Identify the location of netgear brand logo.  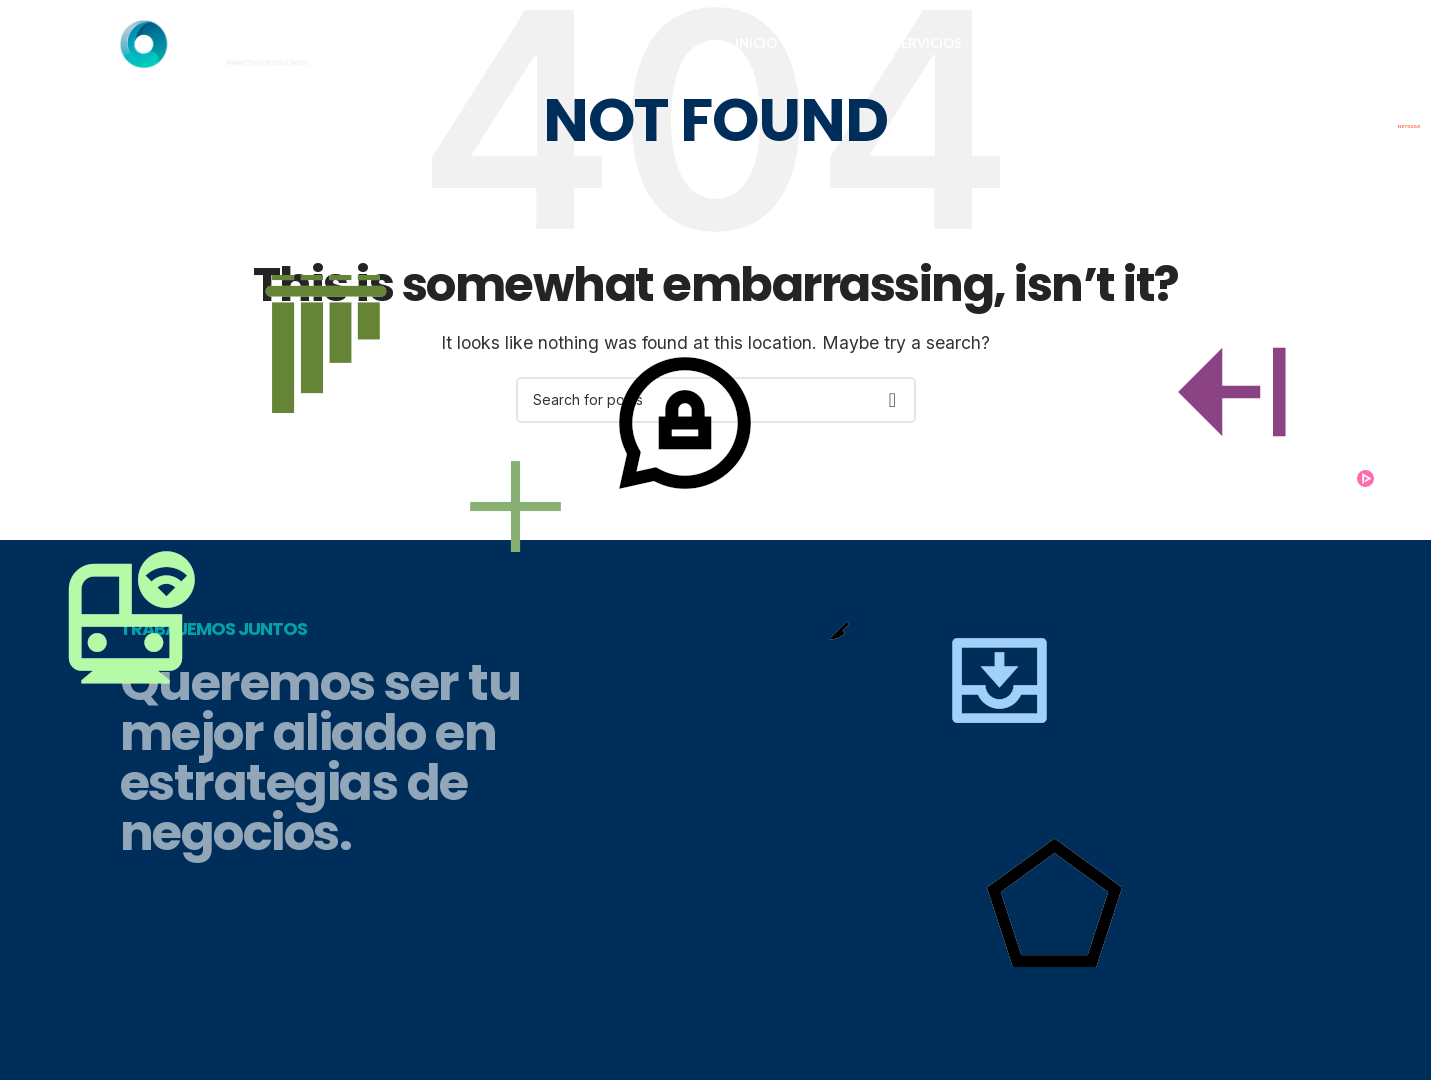
(1409, 126).